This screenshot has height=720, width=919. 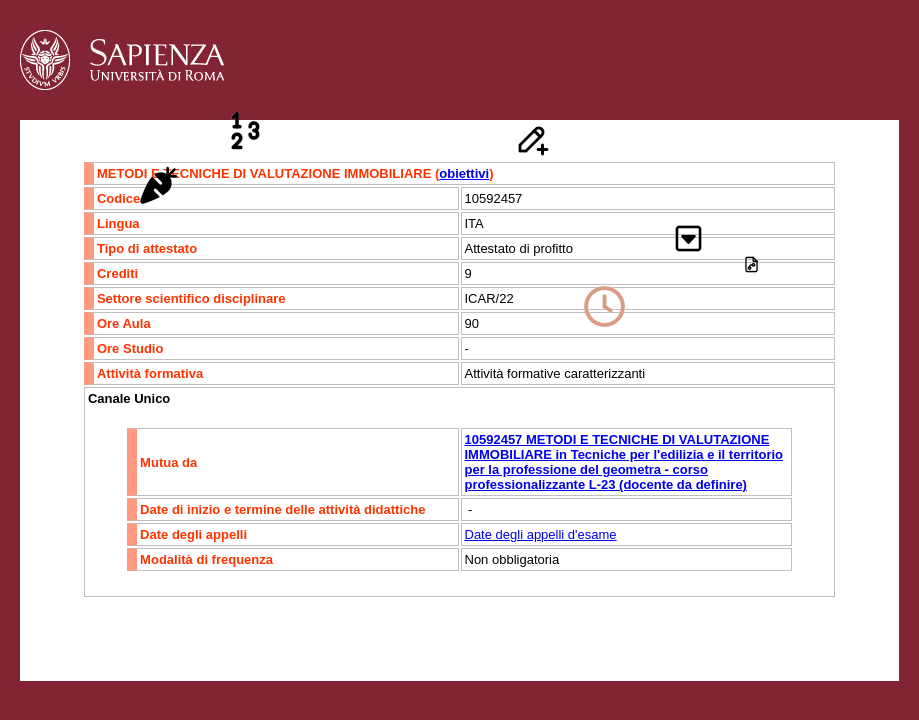 I want to click on access food or grocery-related features, so click(x=158, y=186).